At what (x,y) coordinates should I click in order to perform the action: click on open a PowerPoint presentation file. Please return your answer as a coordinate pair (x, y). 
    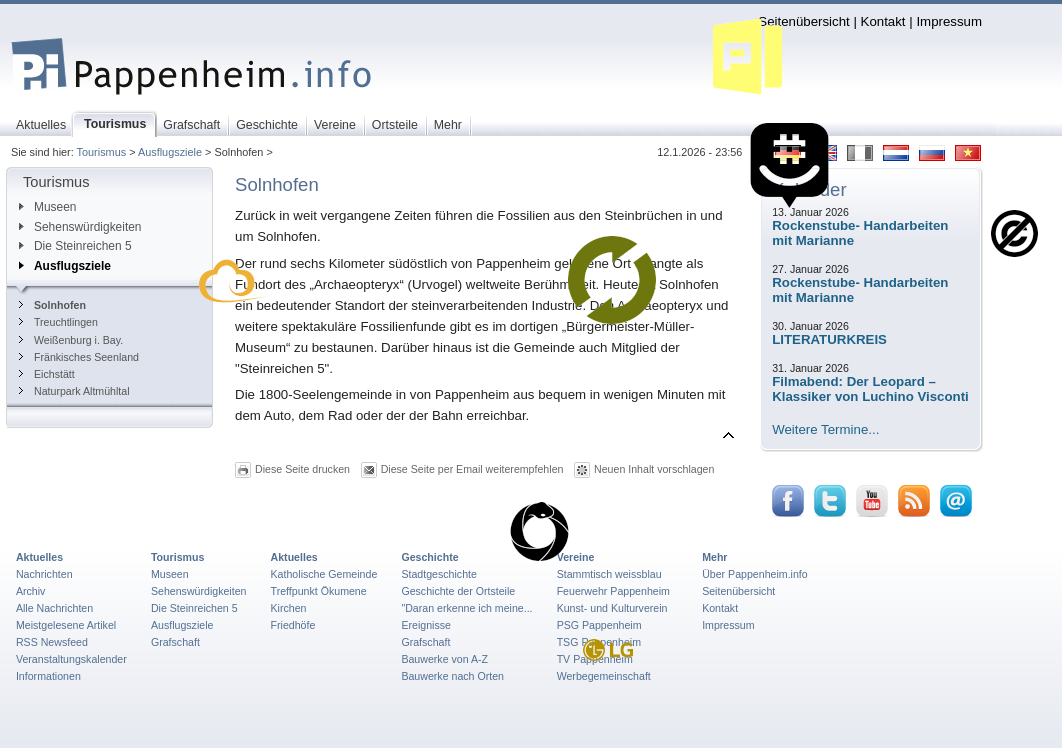
    Looking at the image, I should click on (747, 56).